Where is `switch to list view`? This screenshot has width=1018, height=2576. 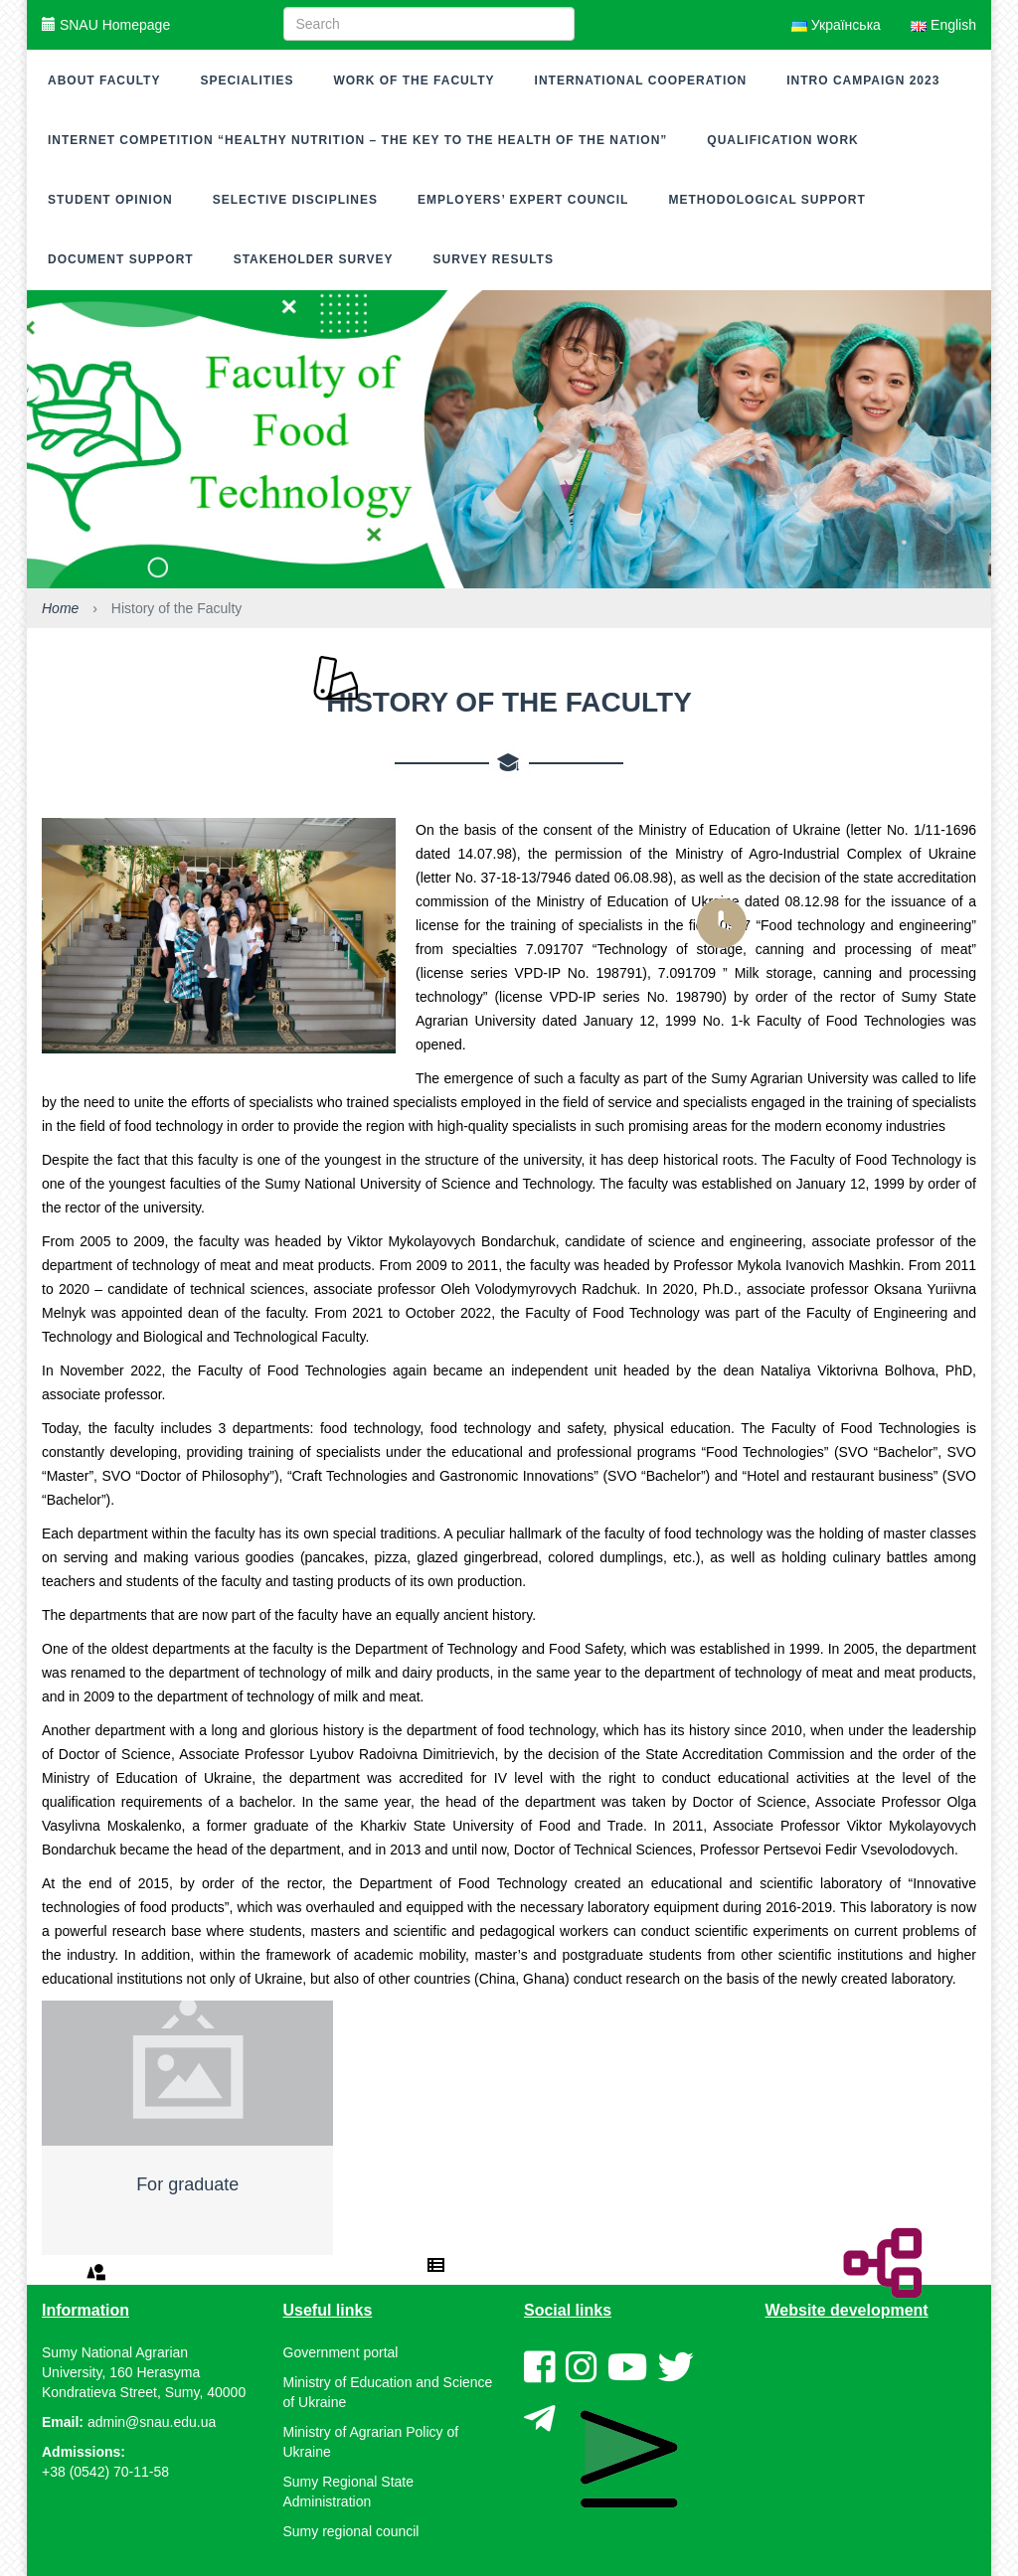
switch to list view is located at coordinates (436, 2265).